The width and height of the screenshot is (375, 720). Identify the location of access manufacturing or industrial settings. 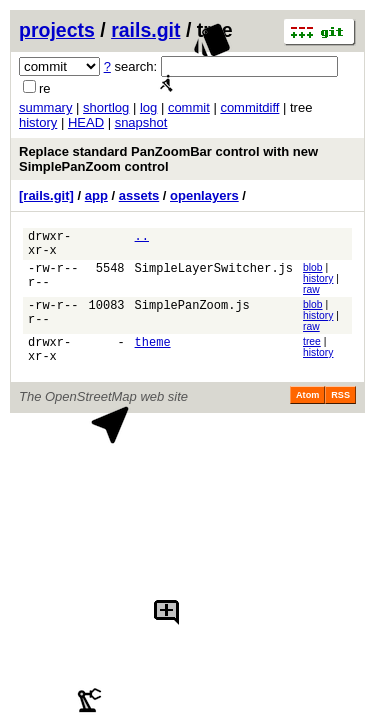
(89, 700).